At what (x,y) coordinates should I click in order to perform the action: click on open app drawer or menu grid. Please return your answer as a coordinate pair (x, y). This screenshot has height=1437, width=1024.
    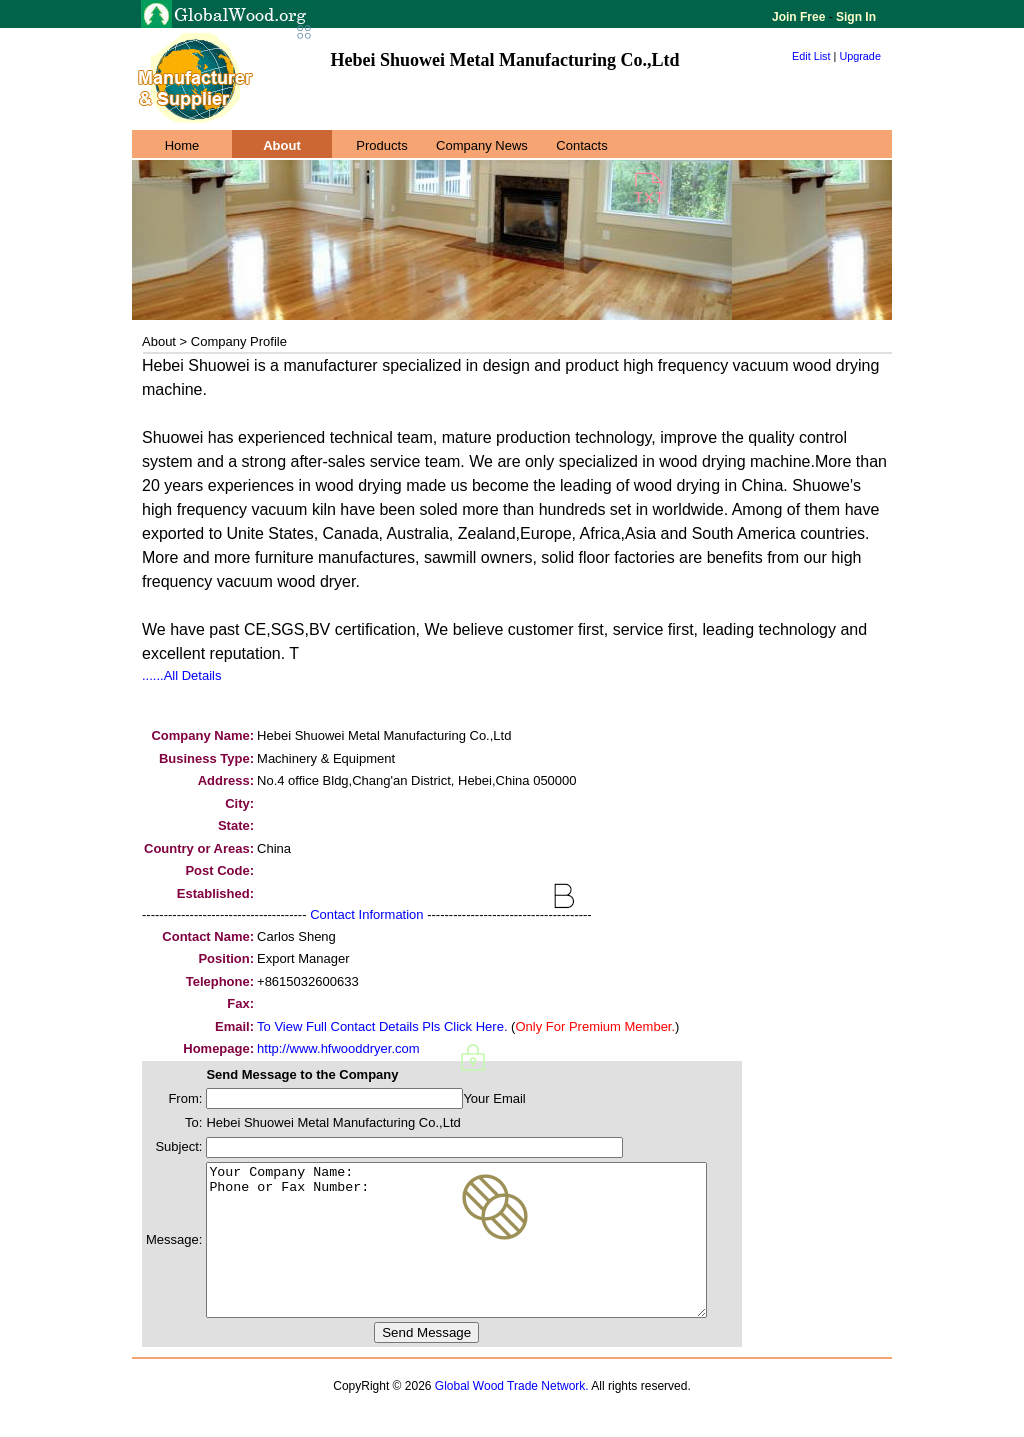
    Looking at the image, I should click on (304, 32).